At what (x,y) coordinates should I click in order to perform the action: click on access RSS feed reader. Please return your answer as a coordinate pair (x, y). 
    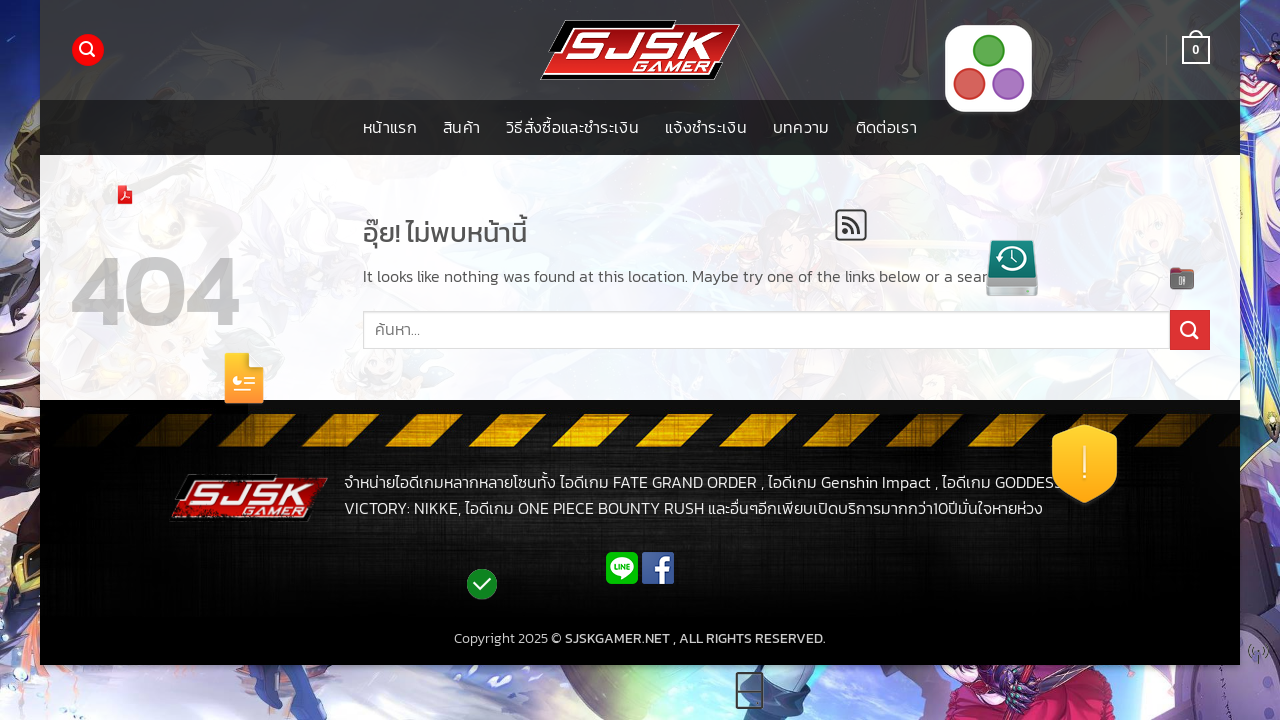
    Looking at the image, I should click on (851, 225).